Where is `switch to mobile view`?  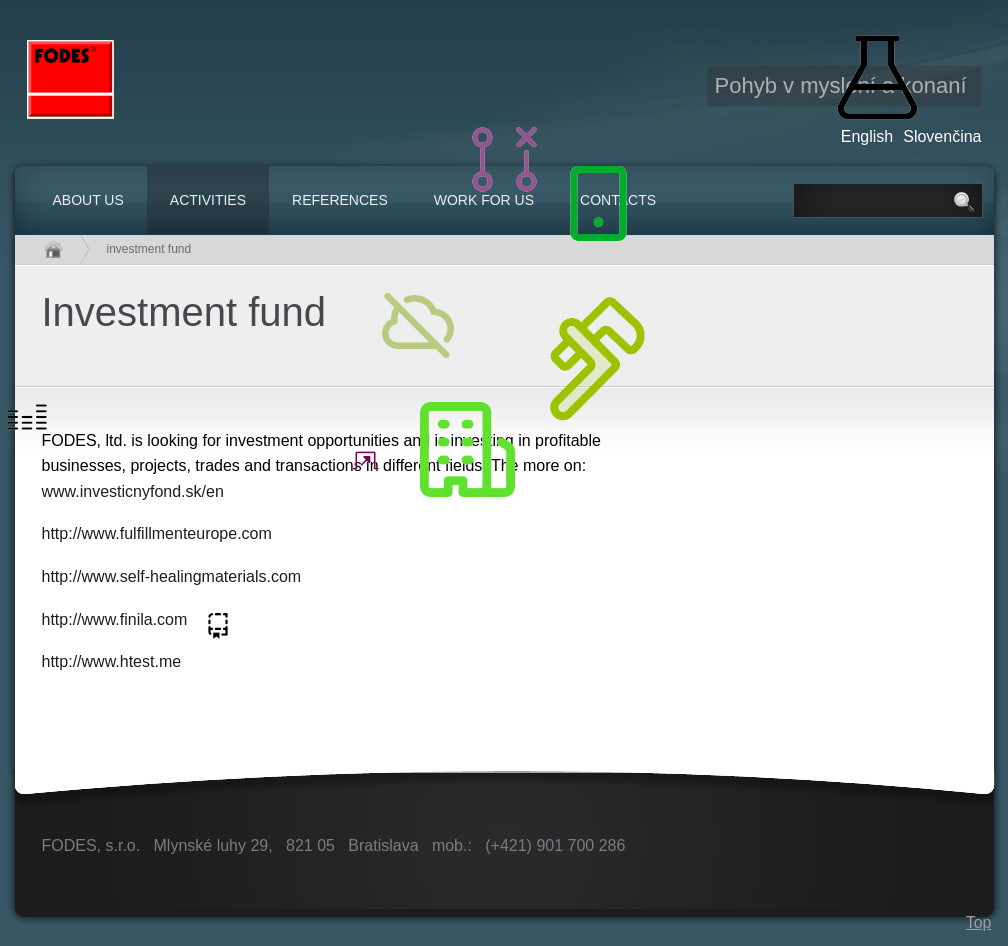 switch to mobile view is located at coordinates (598, 203).